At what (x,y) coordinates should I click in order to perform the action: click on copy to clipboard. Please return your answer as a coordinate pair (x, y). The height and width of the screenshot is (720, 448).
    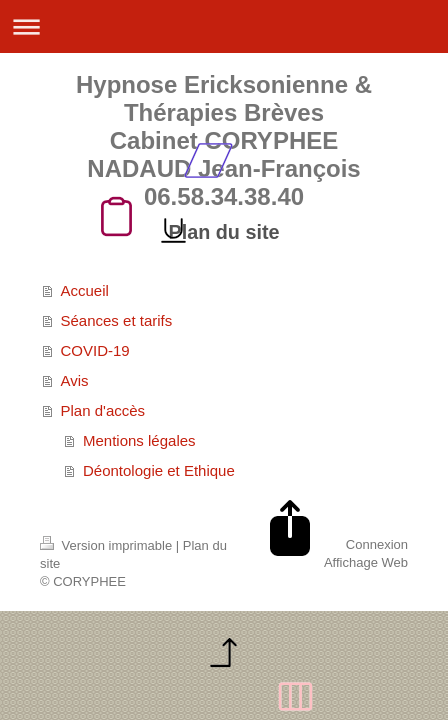
    Looking at the image, I should click on (116, 216).